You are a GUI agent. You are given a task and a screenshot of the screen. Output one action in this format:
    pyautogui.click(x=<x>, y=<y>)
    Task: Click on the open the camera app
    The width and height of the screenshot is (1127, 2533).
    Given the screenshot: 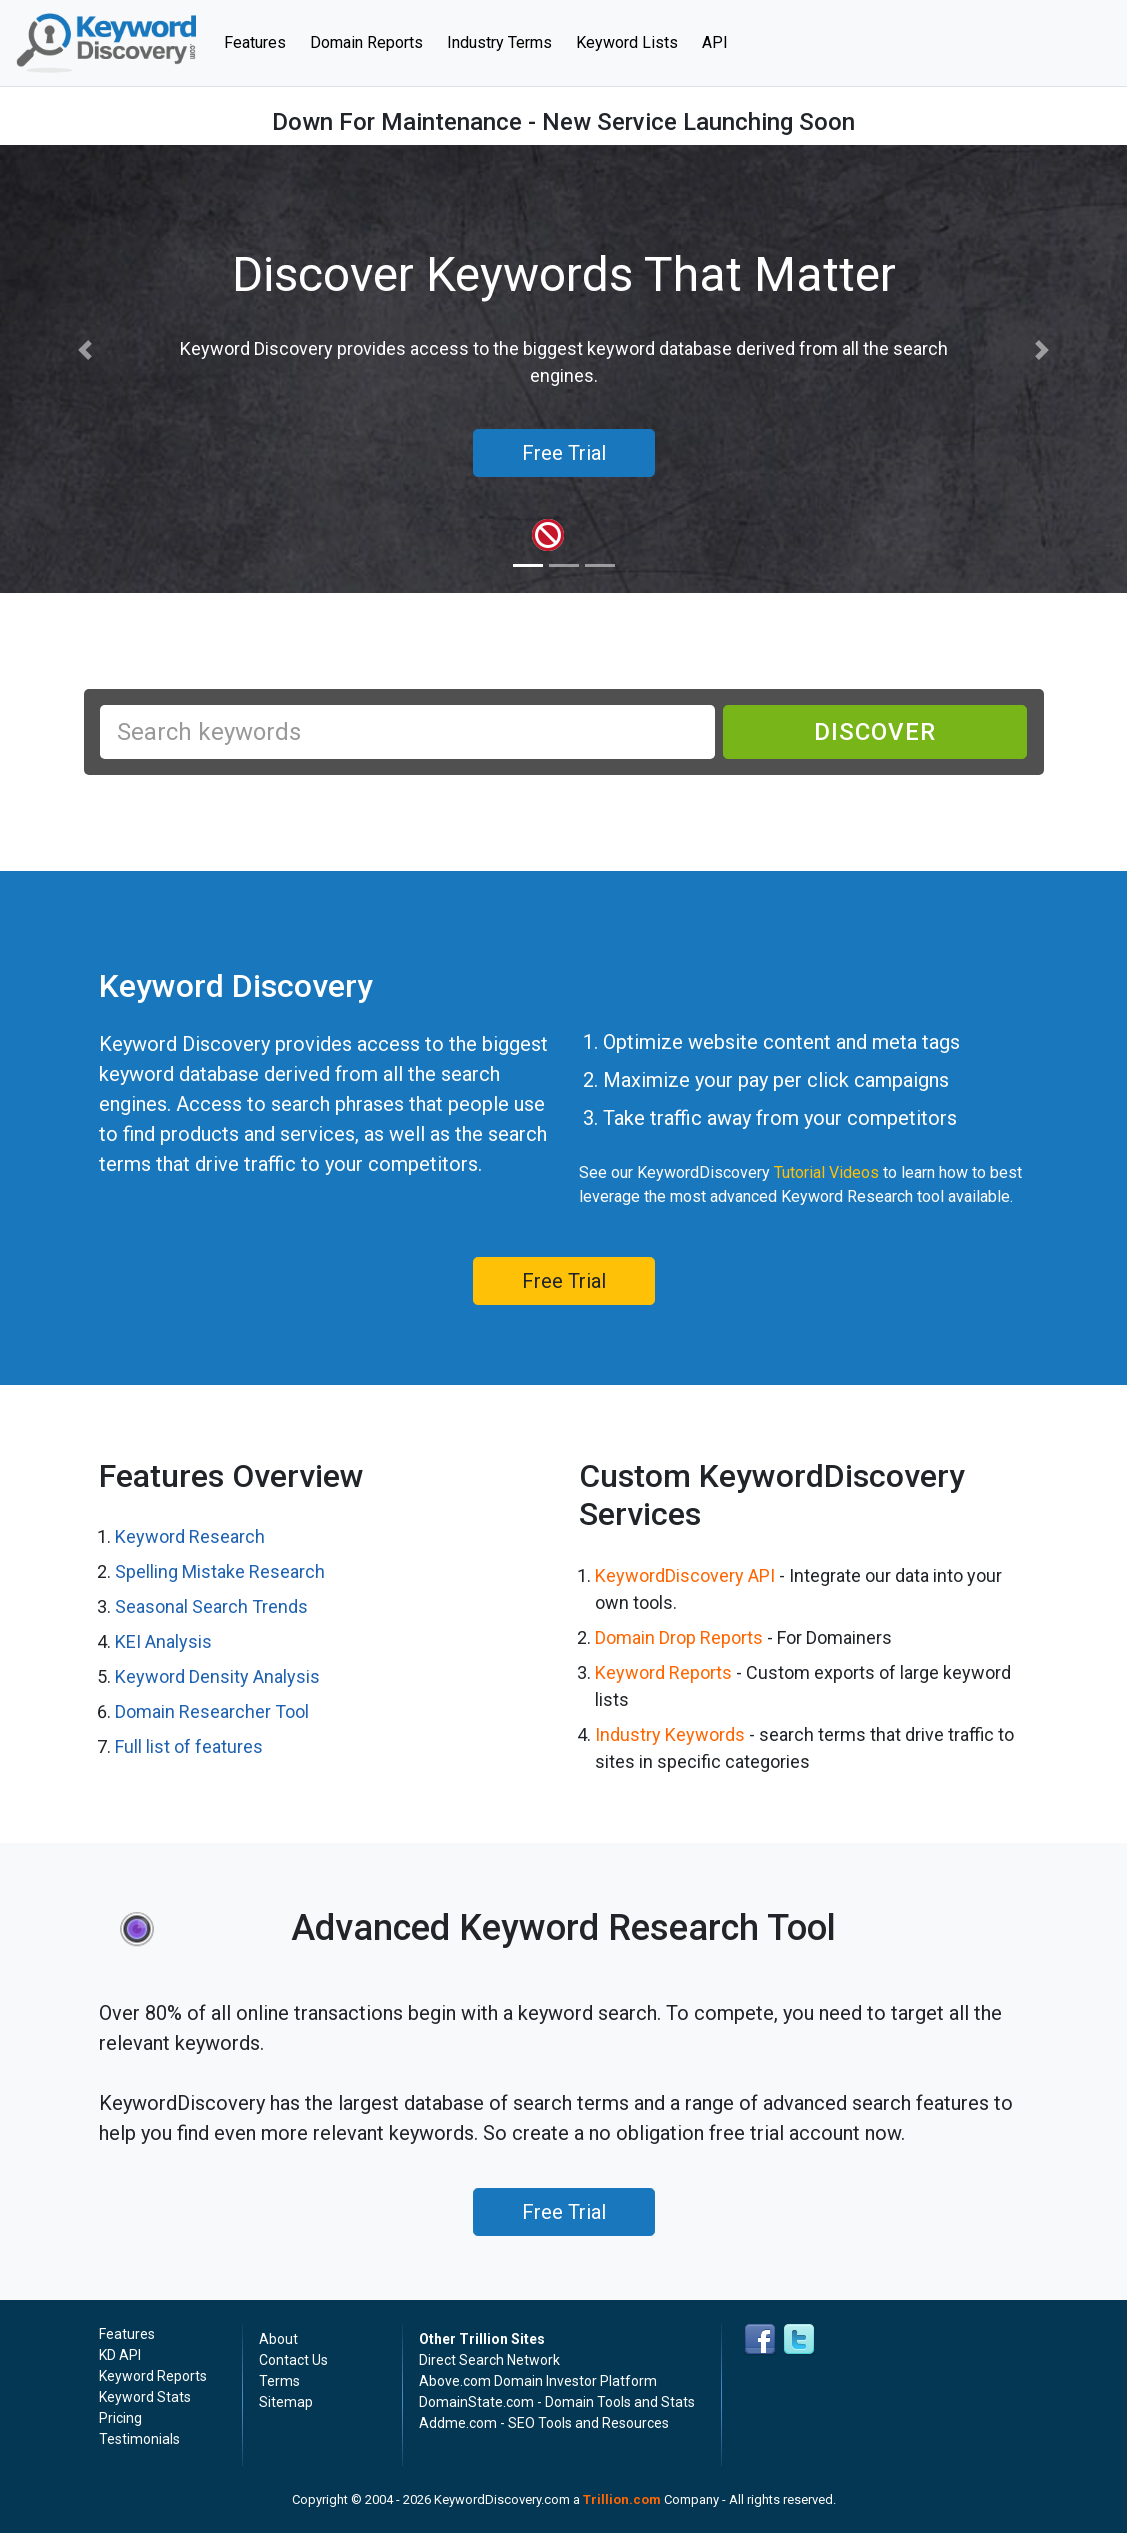 What is the action you would take?
    pyautogui.click(x=137, y=1929)
    